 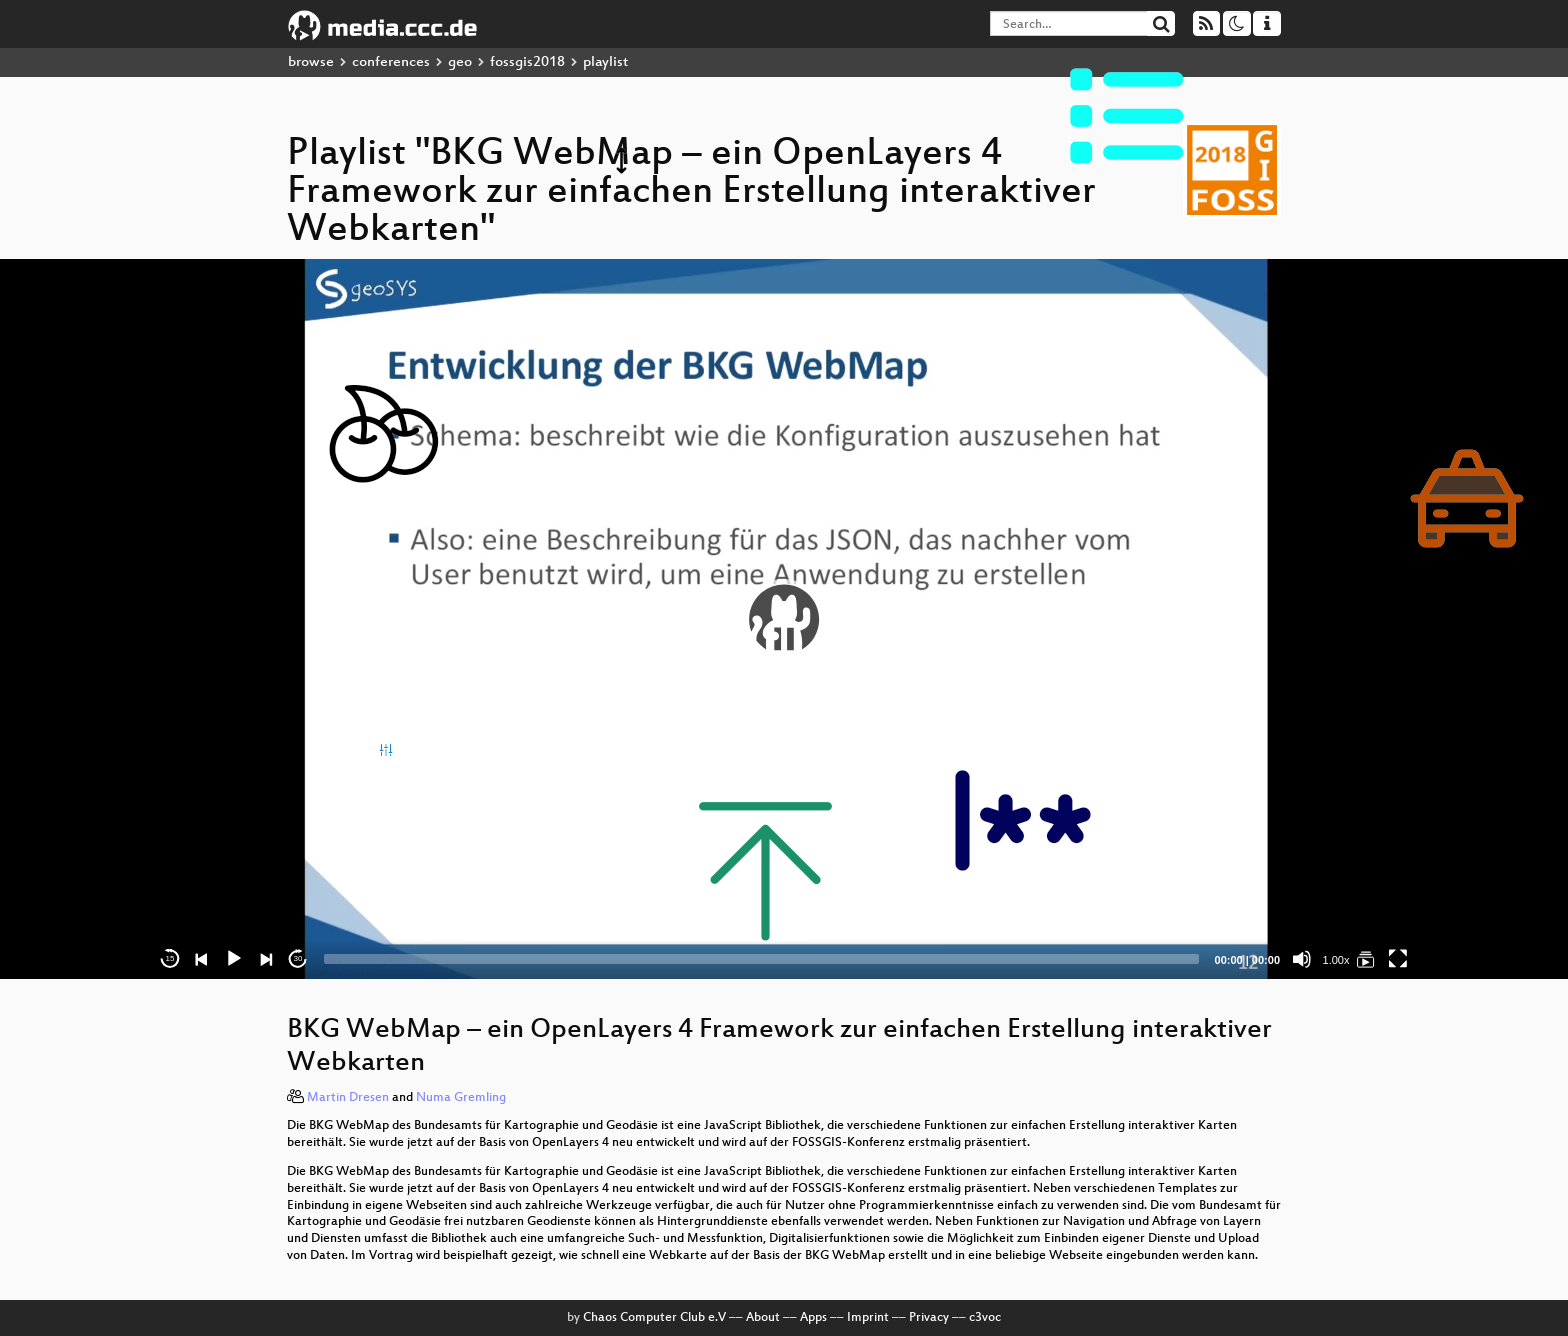 I want to click on adjust settings or preferences, so click(x=386, y=750).